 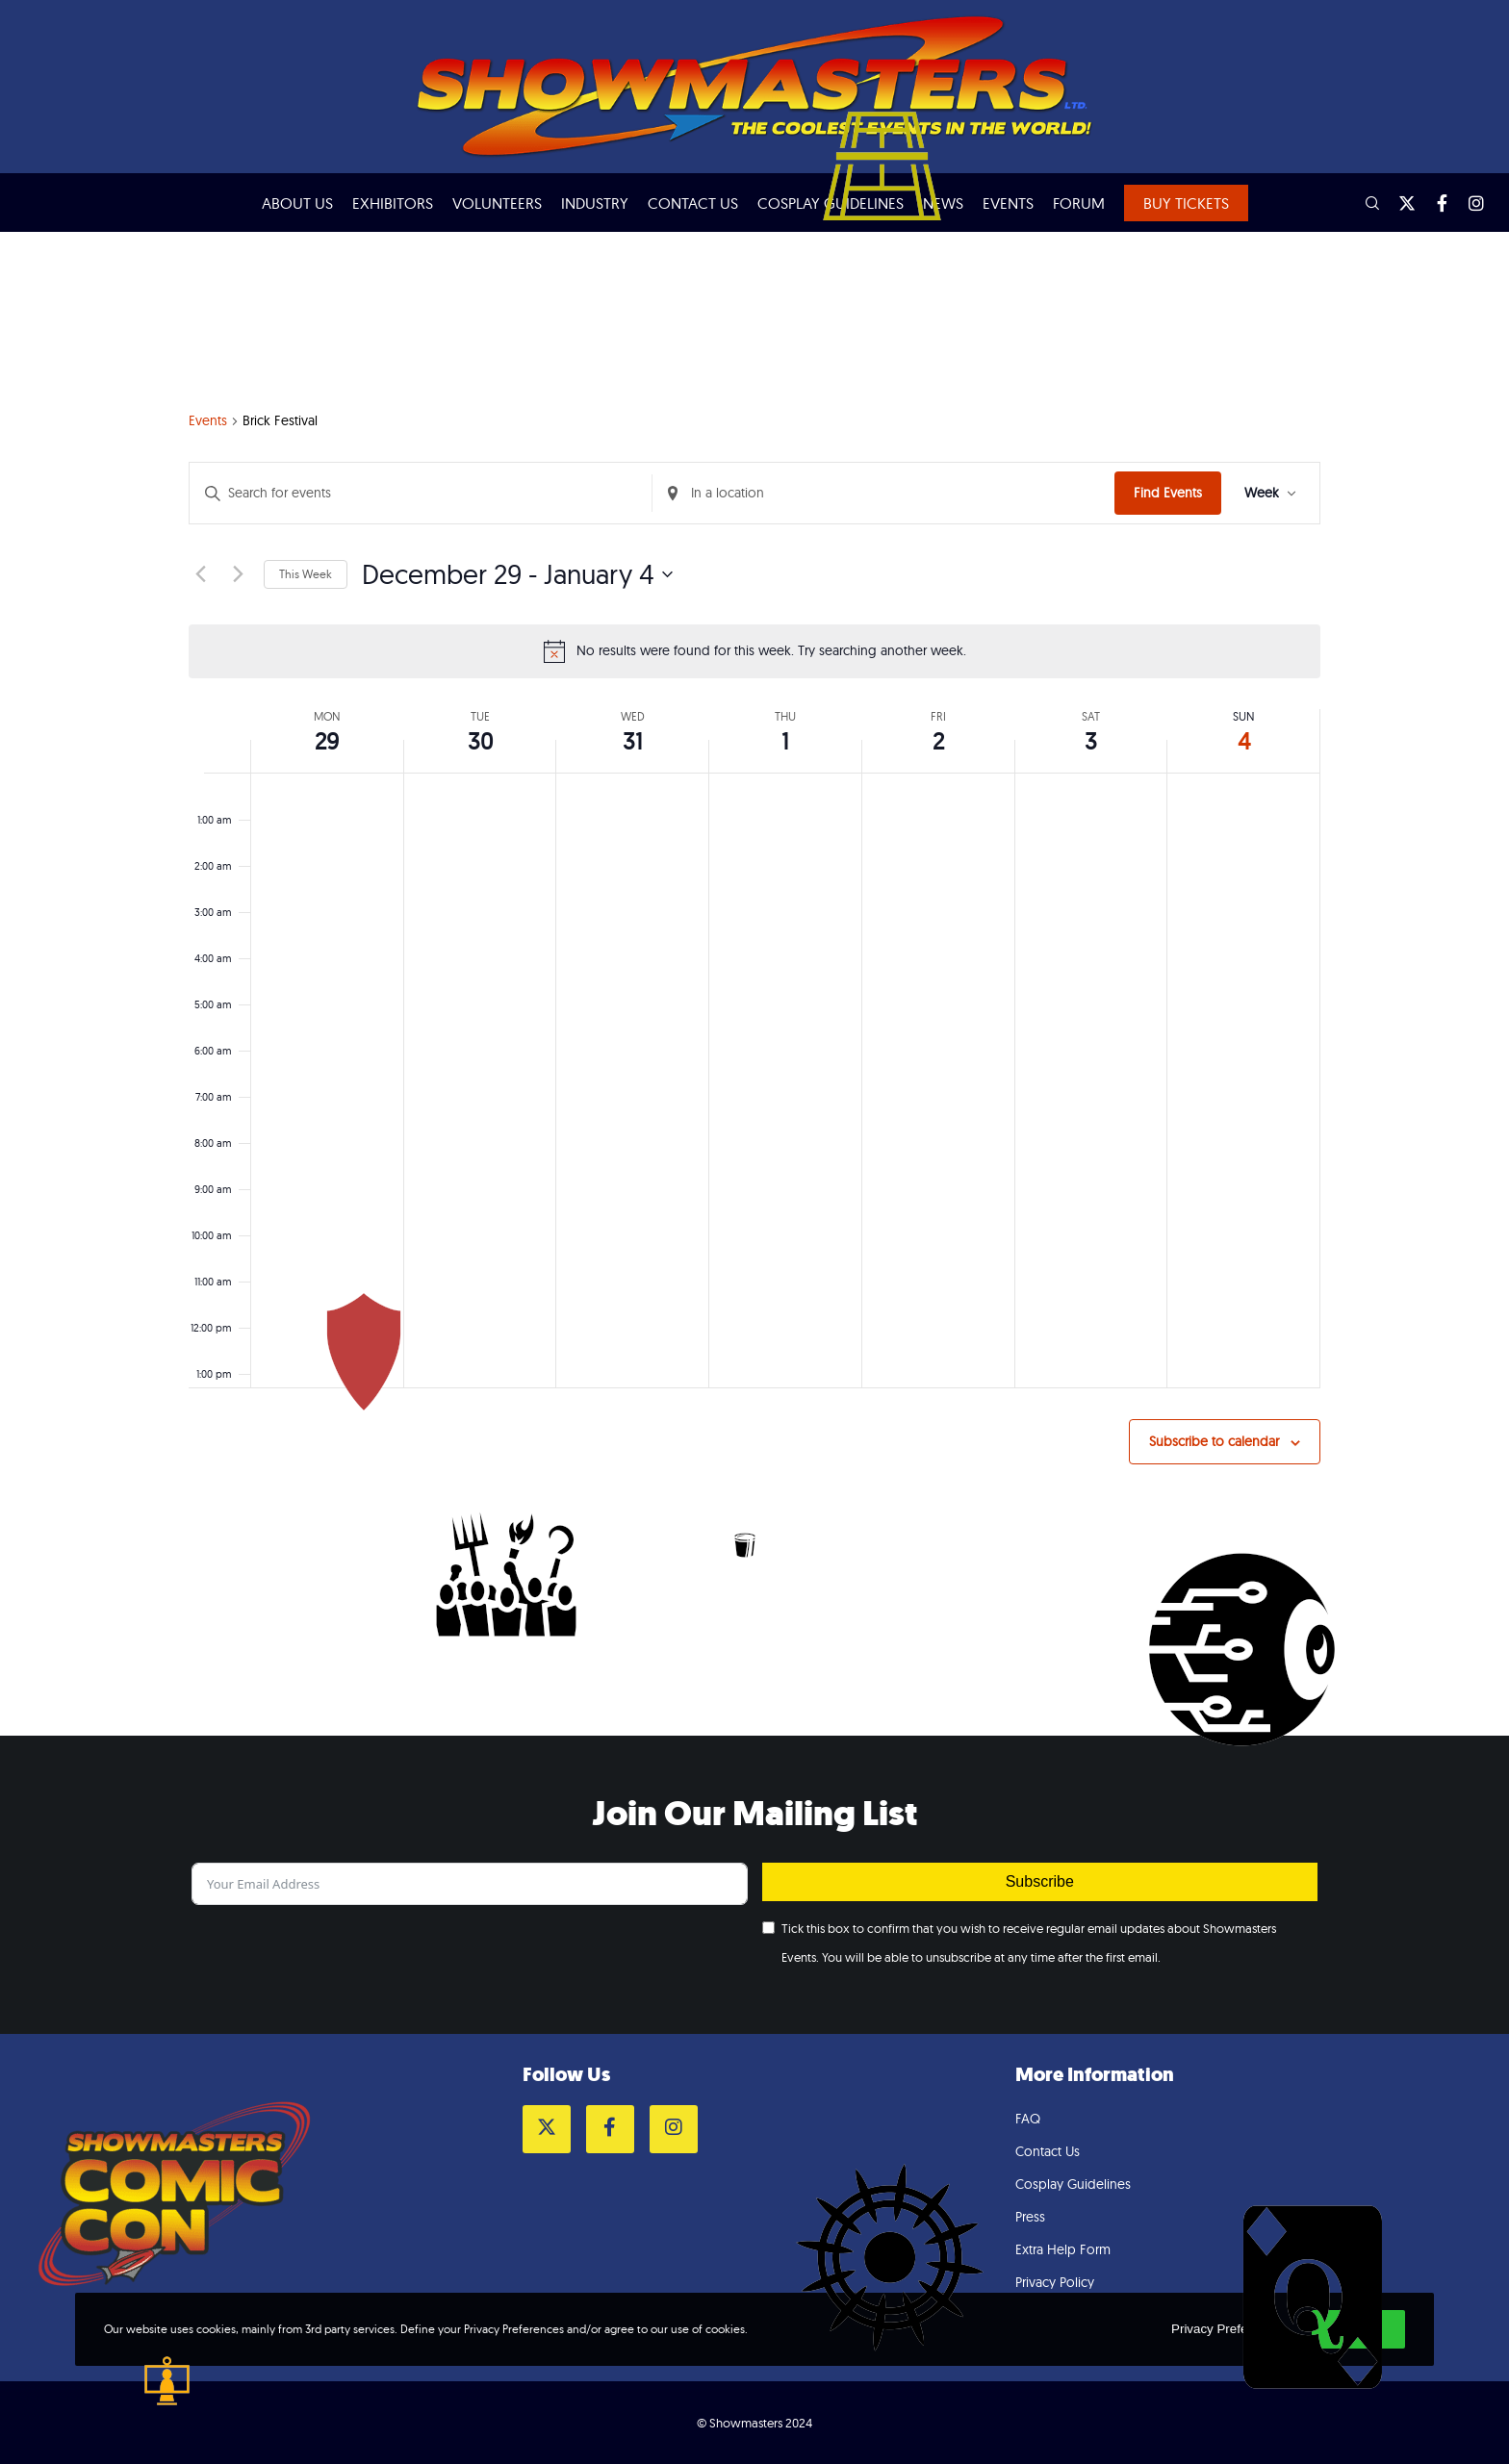 I want to click on access security or privacy settings, so click(x=364, y=1352).